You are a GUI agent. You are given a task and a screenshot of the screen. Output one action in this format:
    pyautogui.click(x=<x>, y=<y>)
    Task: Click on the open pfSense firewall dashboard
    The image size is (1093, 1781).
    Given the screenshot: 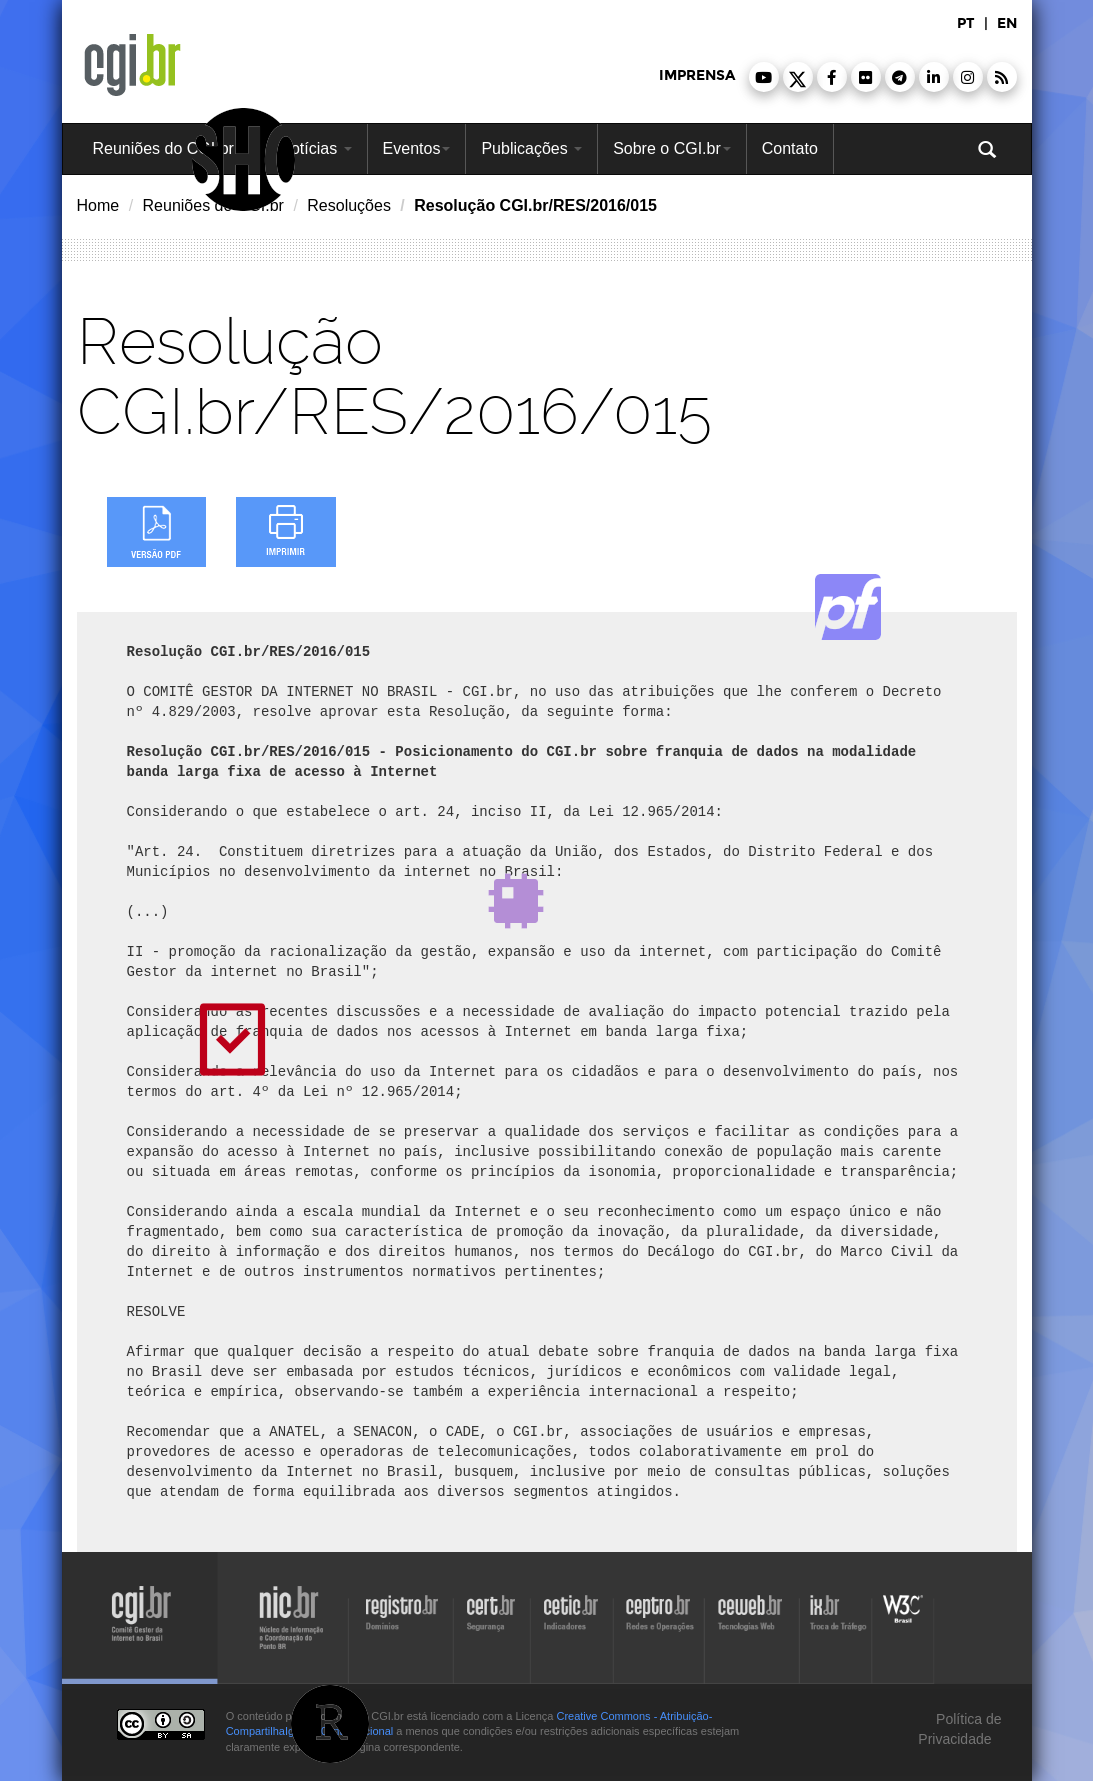 What is the action you would take?
    pyautogui.click(x=848, y=607)
    